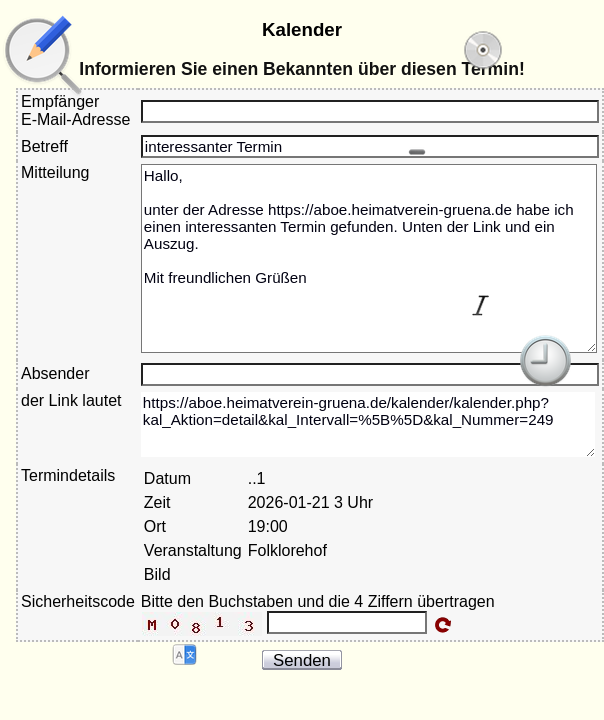 The height and width of the screenshot is (720, 604). What do you see at coordinates (483, 50) in the screenshot?
I see `access cd/dvd rewritable drive` at bounding box center [483, 50].